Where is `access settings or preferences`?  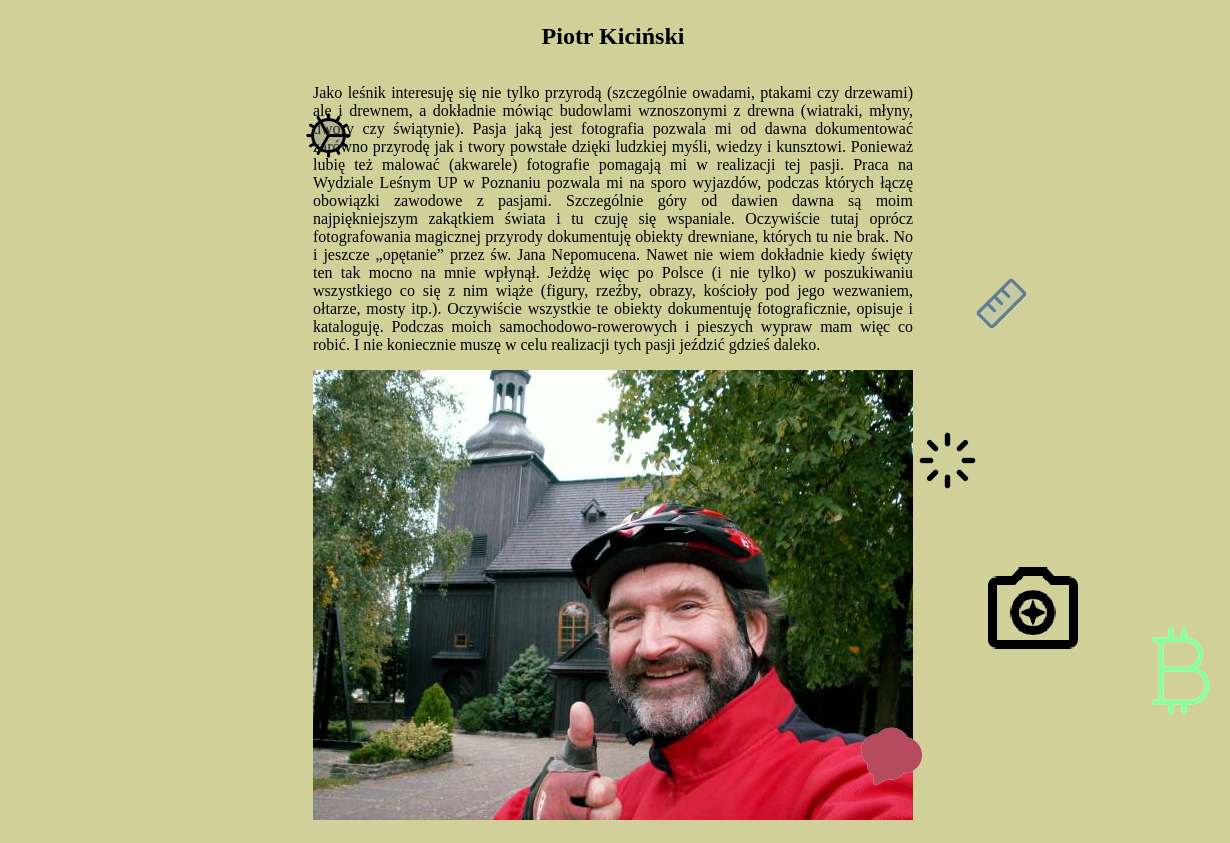 access settings or preferences is located at coordinates (328, 135).